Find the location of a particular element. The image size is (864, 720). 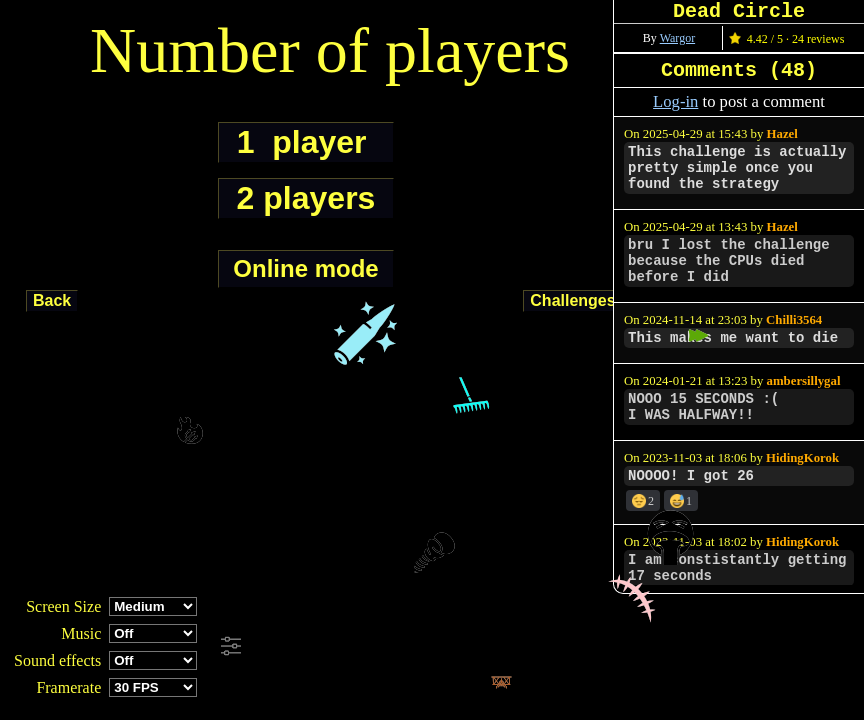

spring-loaded boxing glove or punch gag is located at coordinates (434, 552).